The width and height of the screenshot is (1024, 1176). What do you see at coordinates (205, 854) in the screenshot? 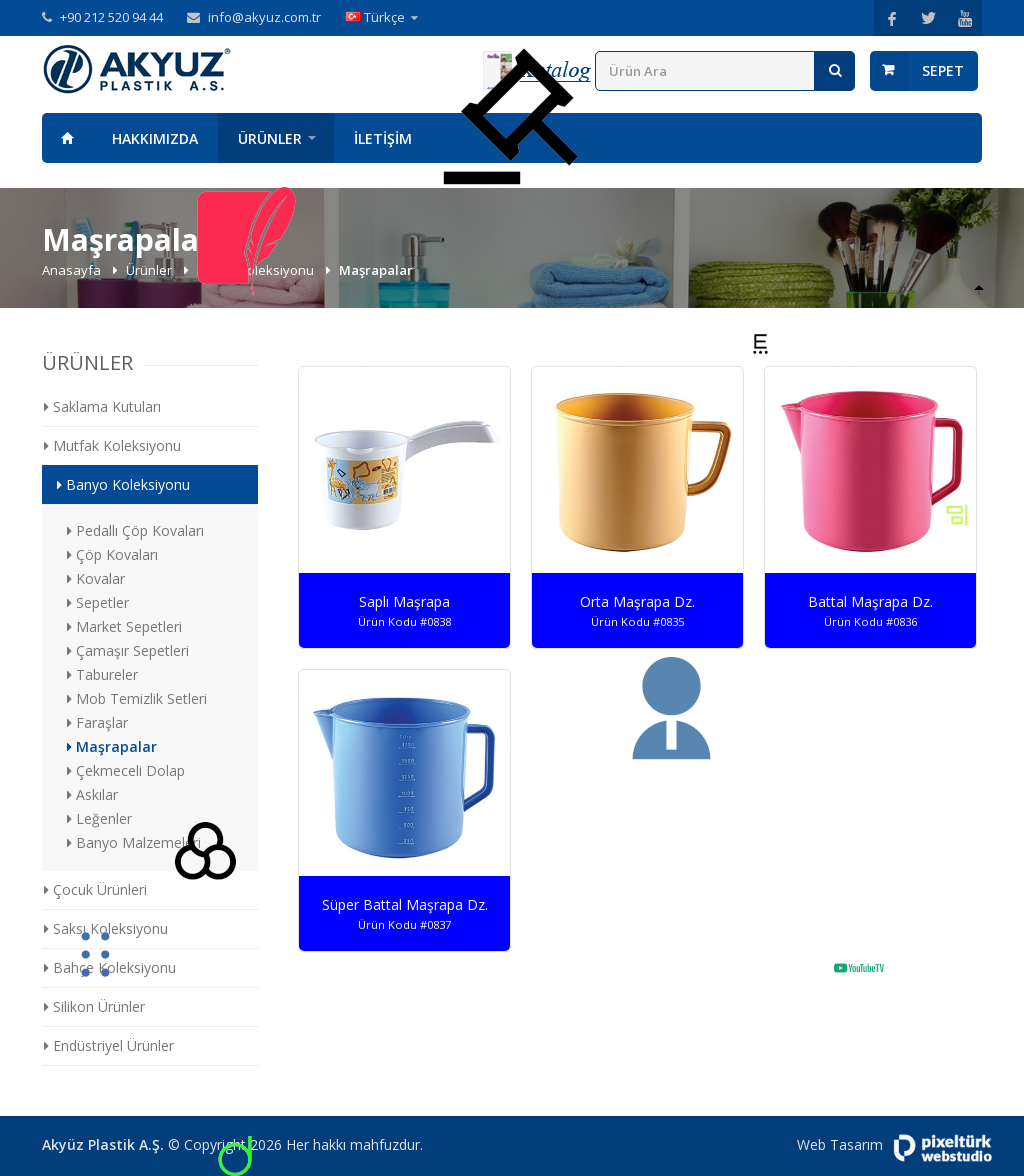
I see `adjust color filter settings` at bounding box center [205, 854].